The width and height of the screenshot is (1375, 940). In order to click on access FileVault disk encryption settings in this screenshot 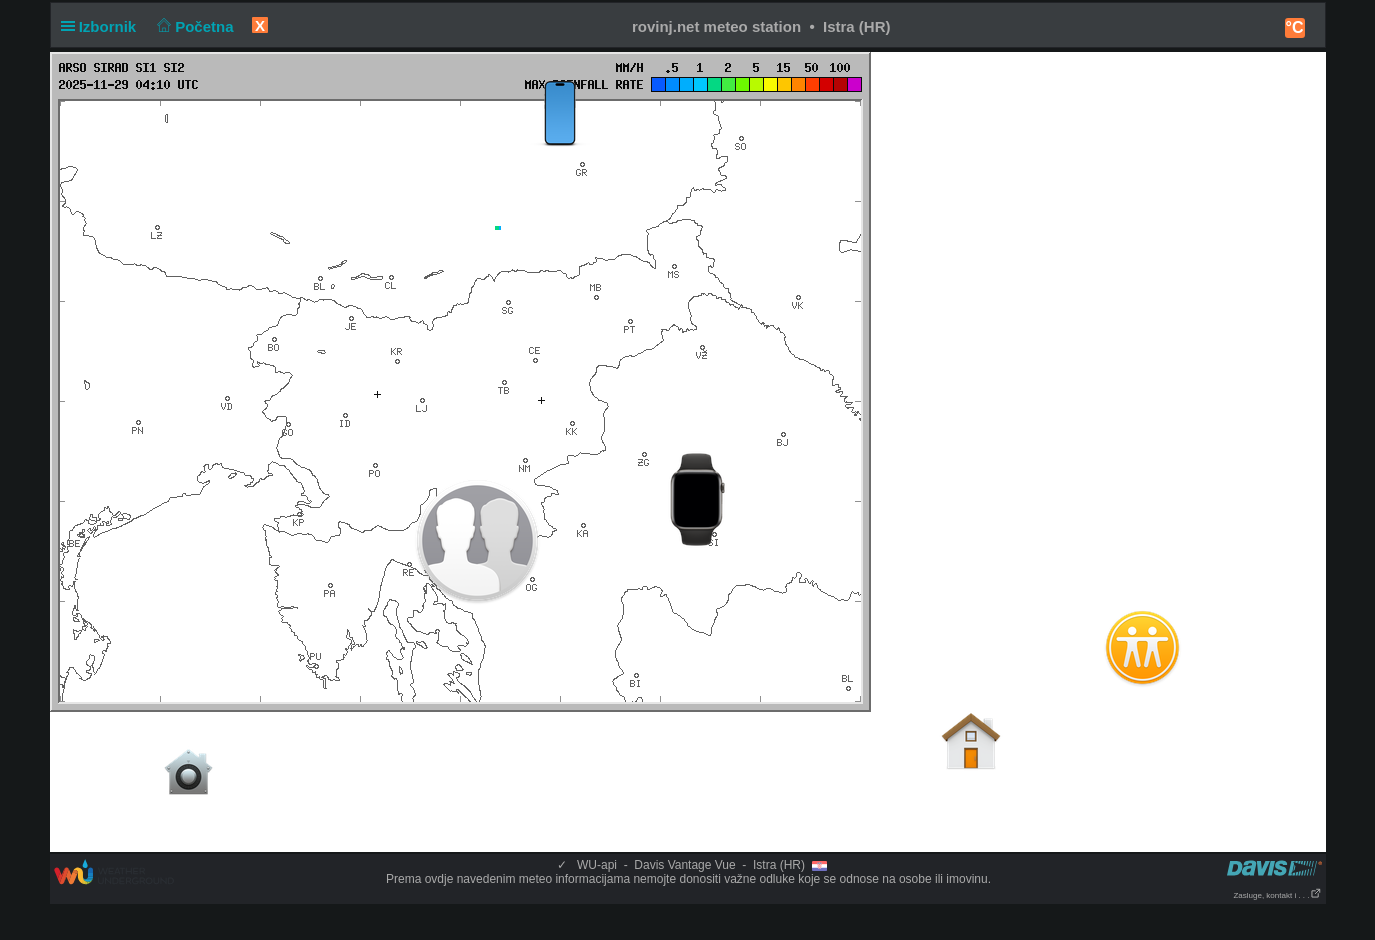, I will do `click(188, 771)`.